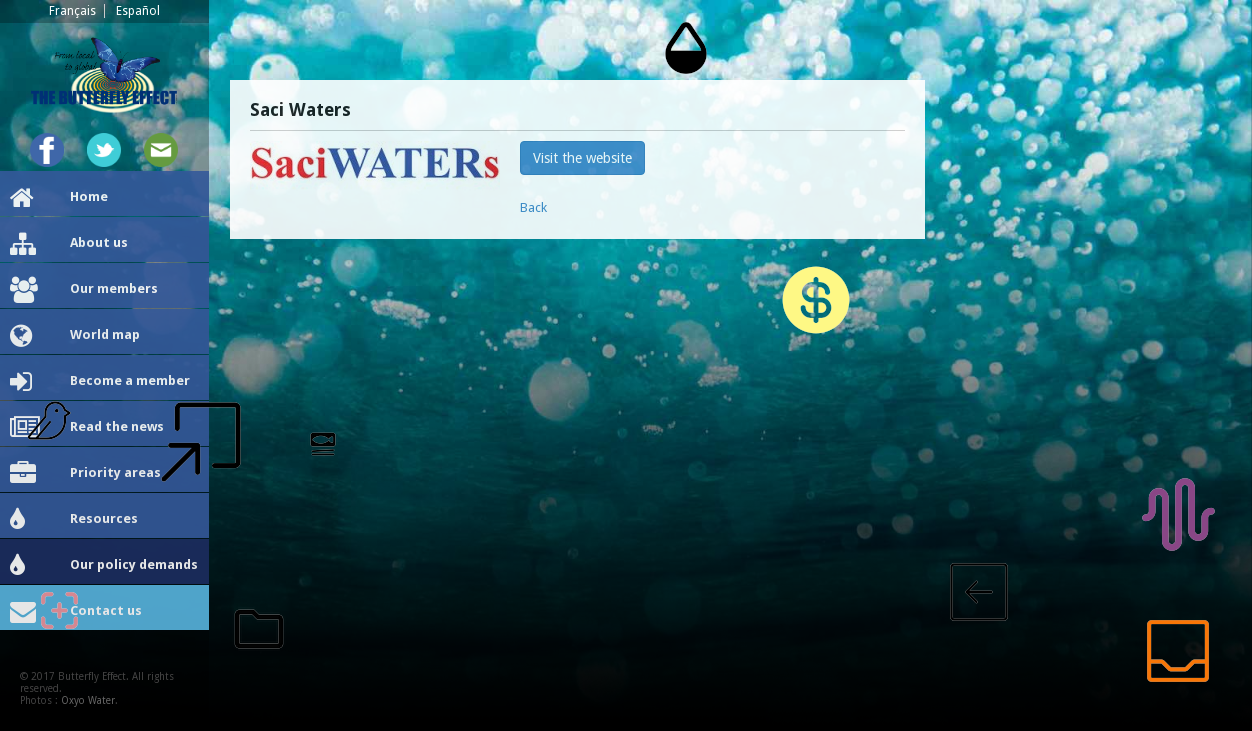  I want to click on adjust water or liquid fill level, so click(686, 48).